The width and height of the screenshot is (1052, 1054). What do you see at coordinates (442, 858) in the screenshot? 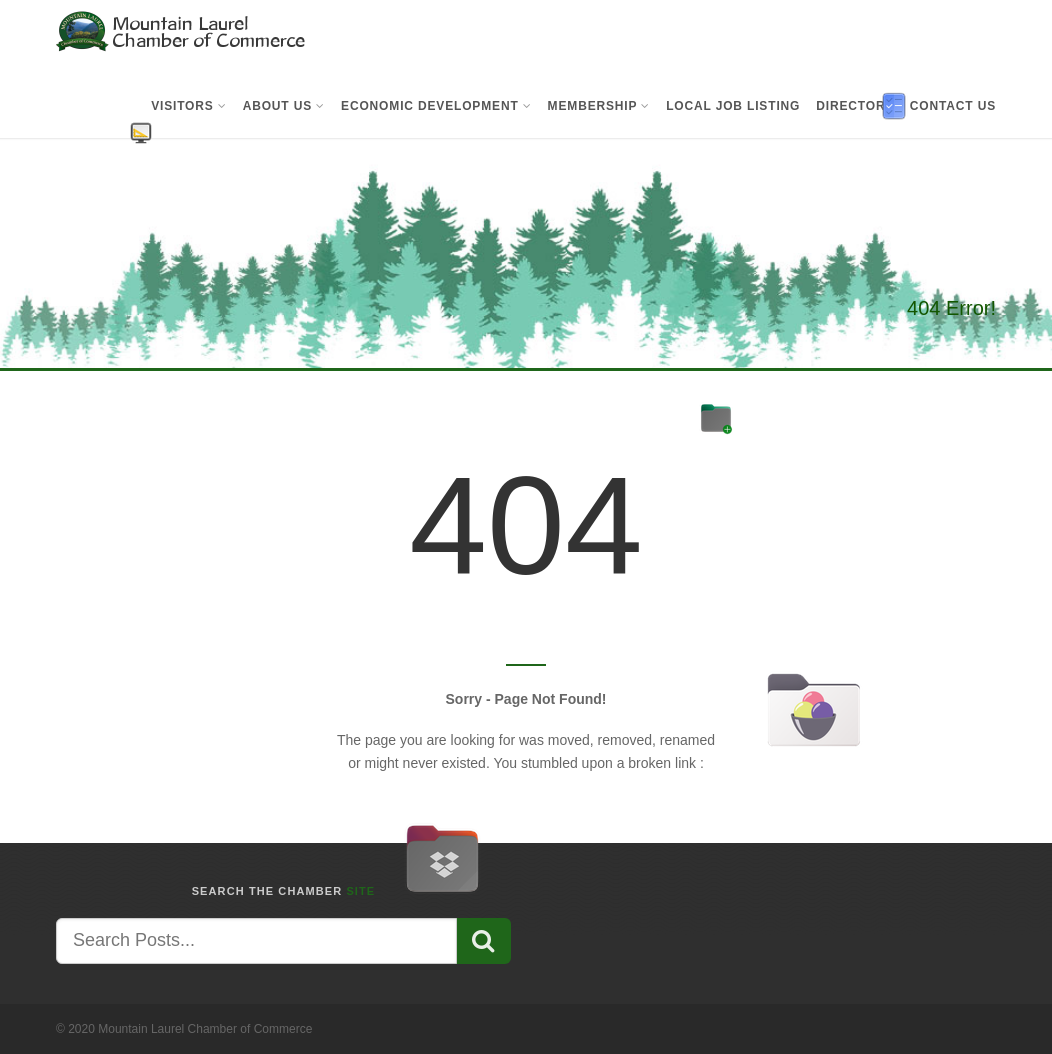
I see `open dropbox synced folder` at bounding box center [442, 858].